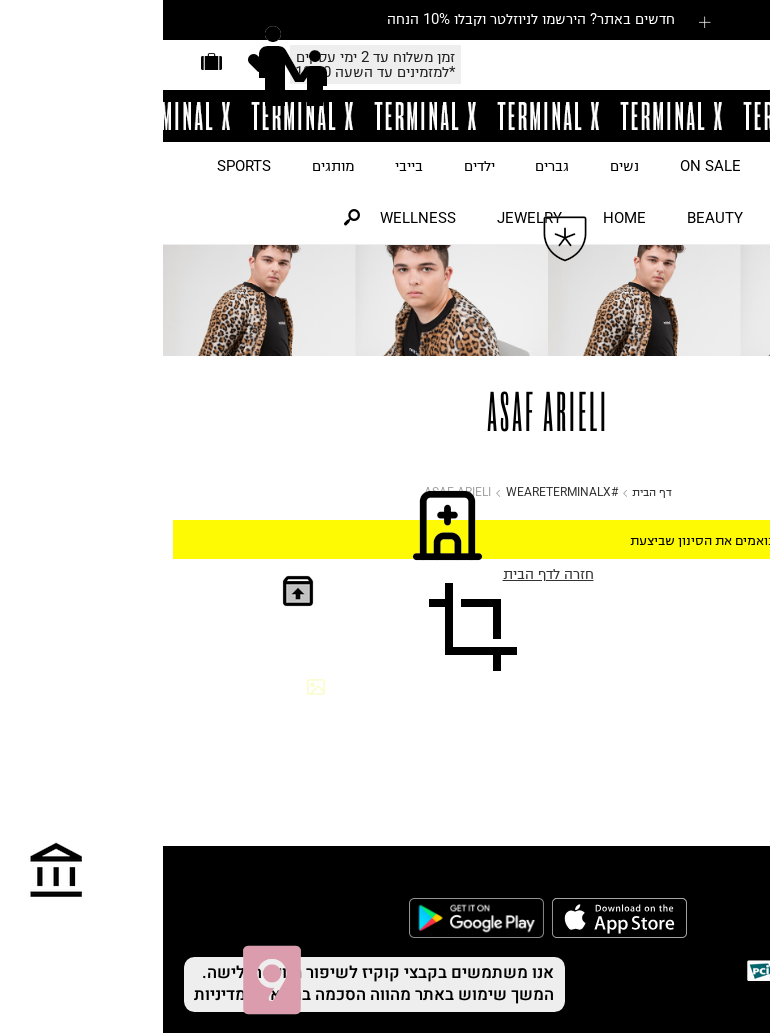  I want to click on crop an image, so click(473, 627).